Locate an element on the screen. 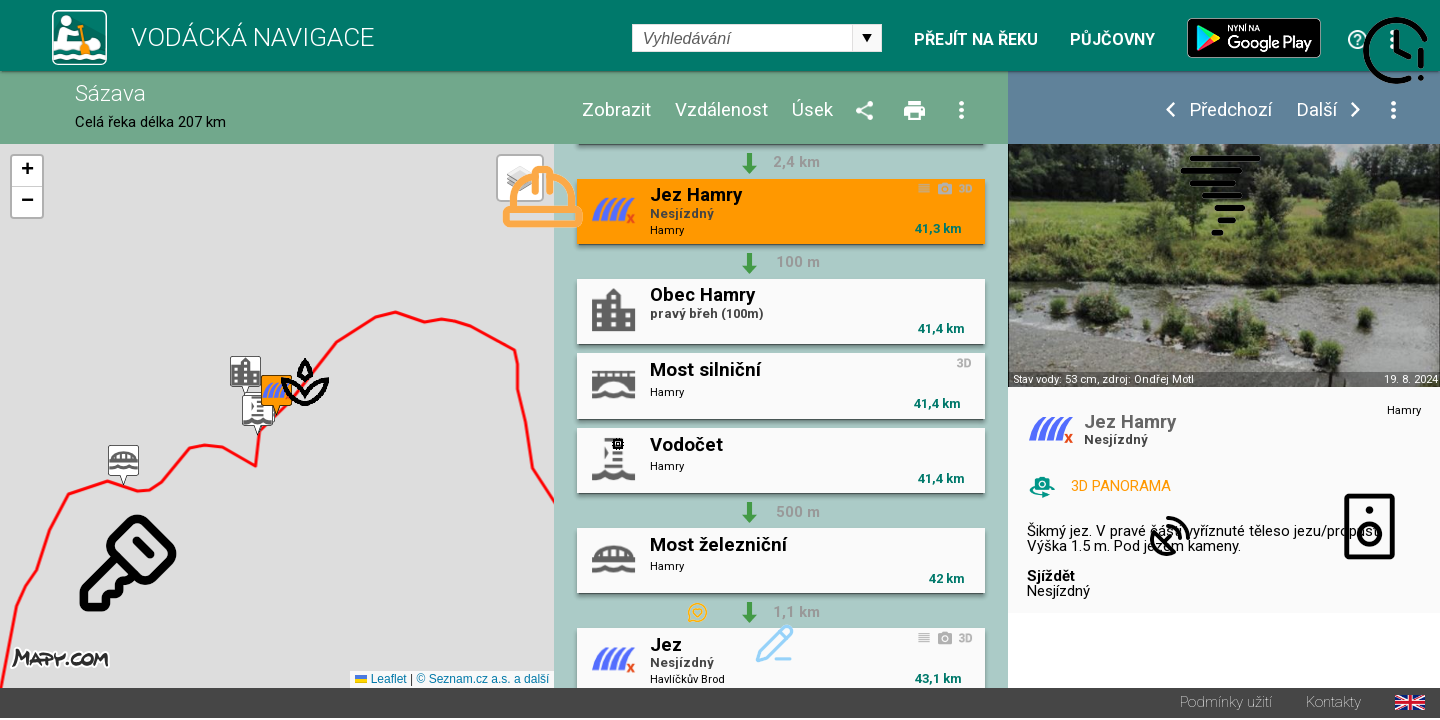  send a message to favorites is located at coordinates (697, 612).